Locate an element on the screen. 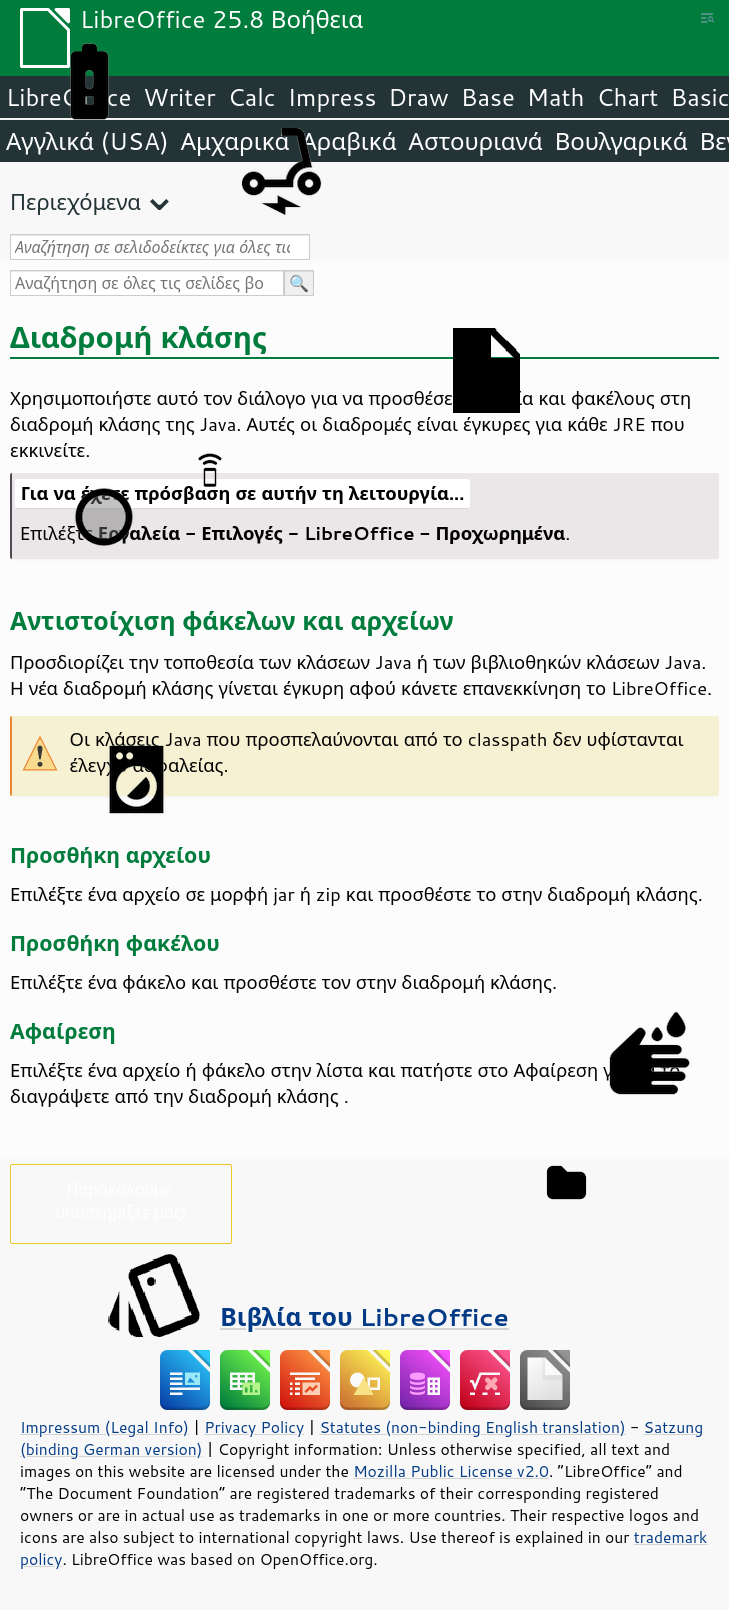 Image resolution: width=729 pixels, height=1610 pixels. find nearby laundromats or laundry services is located at coordinates (136, 779).